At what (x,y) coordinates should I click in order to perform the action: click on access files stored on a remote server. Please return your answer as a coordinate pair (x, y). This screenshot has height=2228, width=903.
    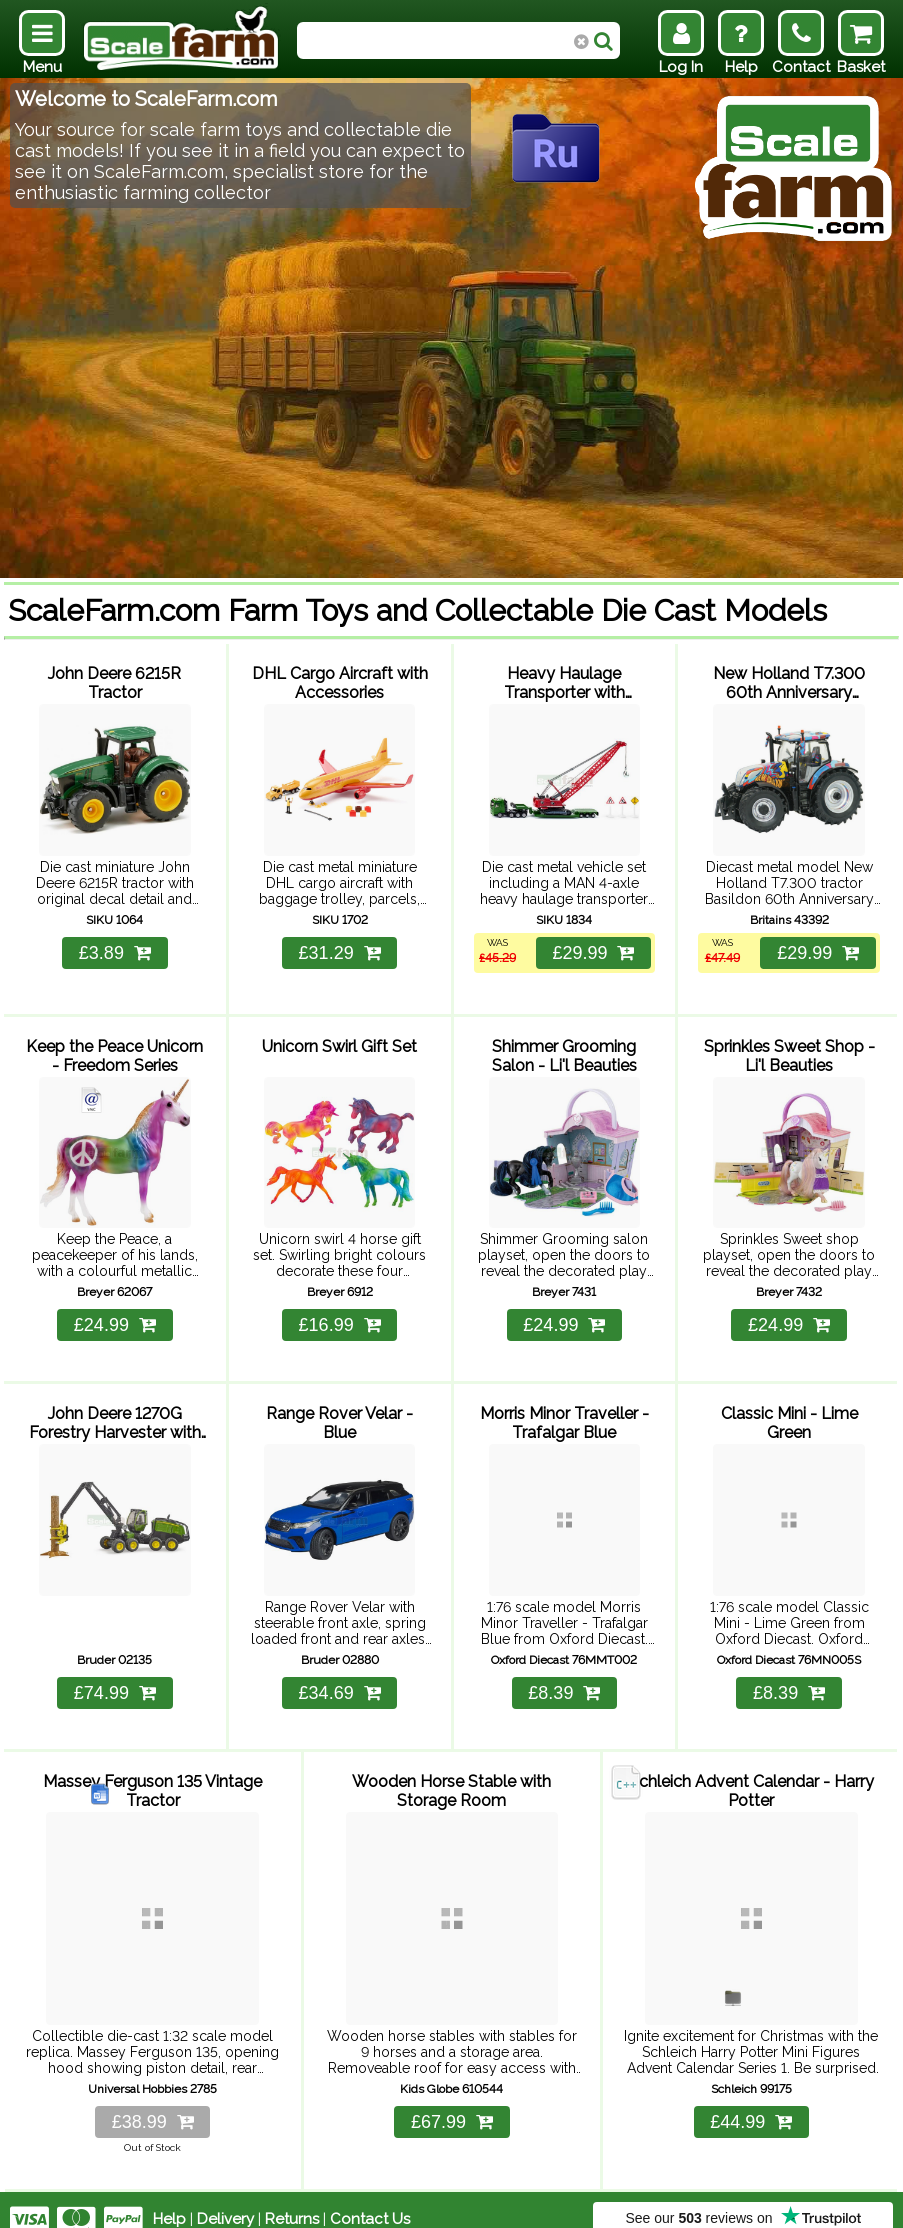
    Looking at the image, I should click on (733, 1998).